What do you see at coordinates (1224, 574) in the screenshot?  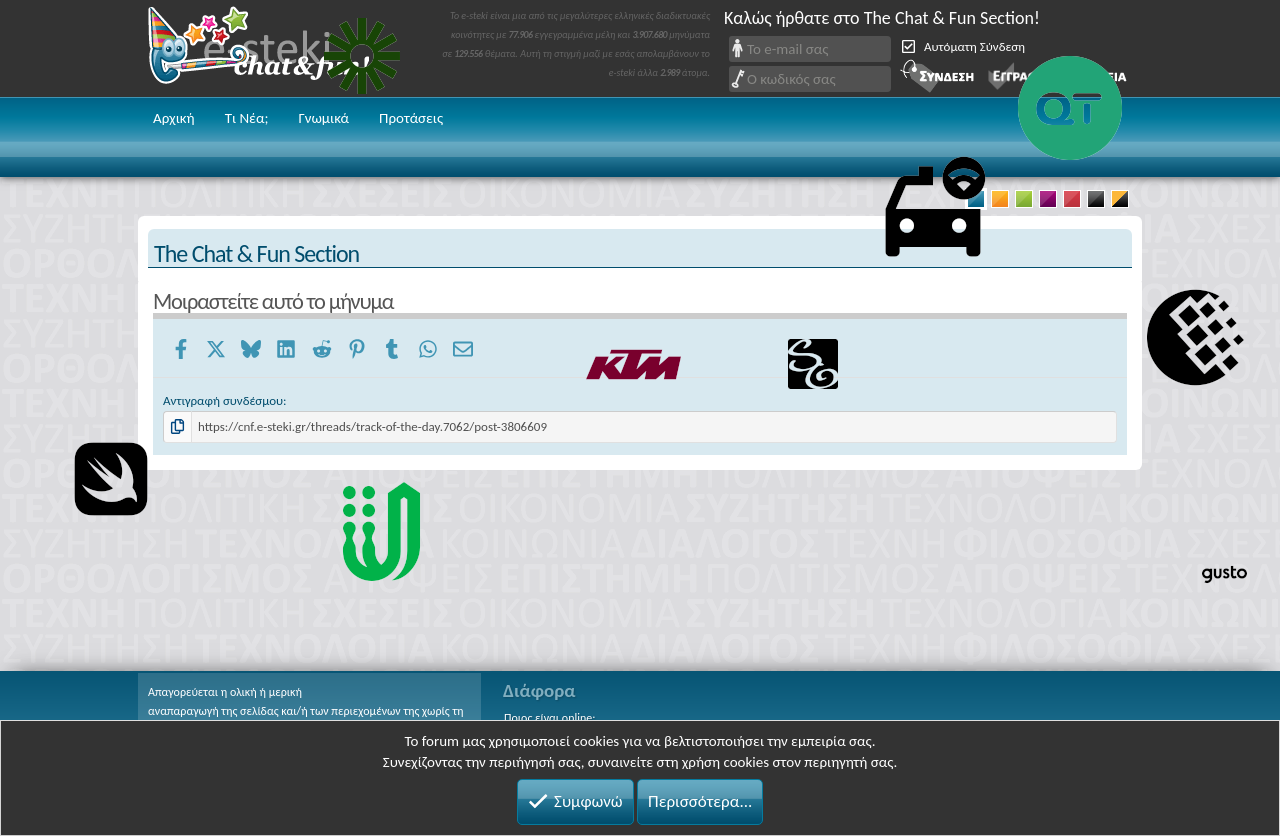 I see `access gusto payroll and HR services` at bounding box center [1224, 574].